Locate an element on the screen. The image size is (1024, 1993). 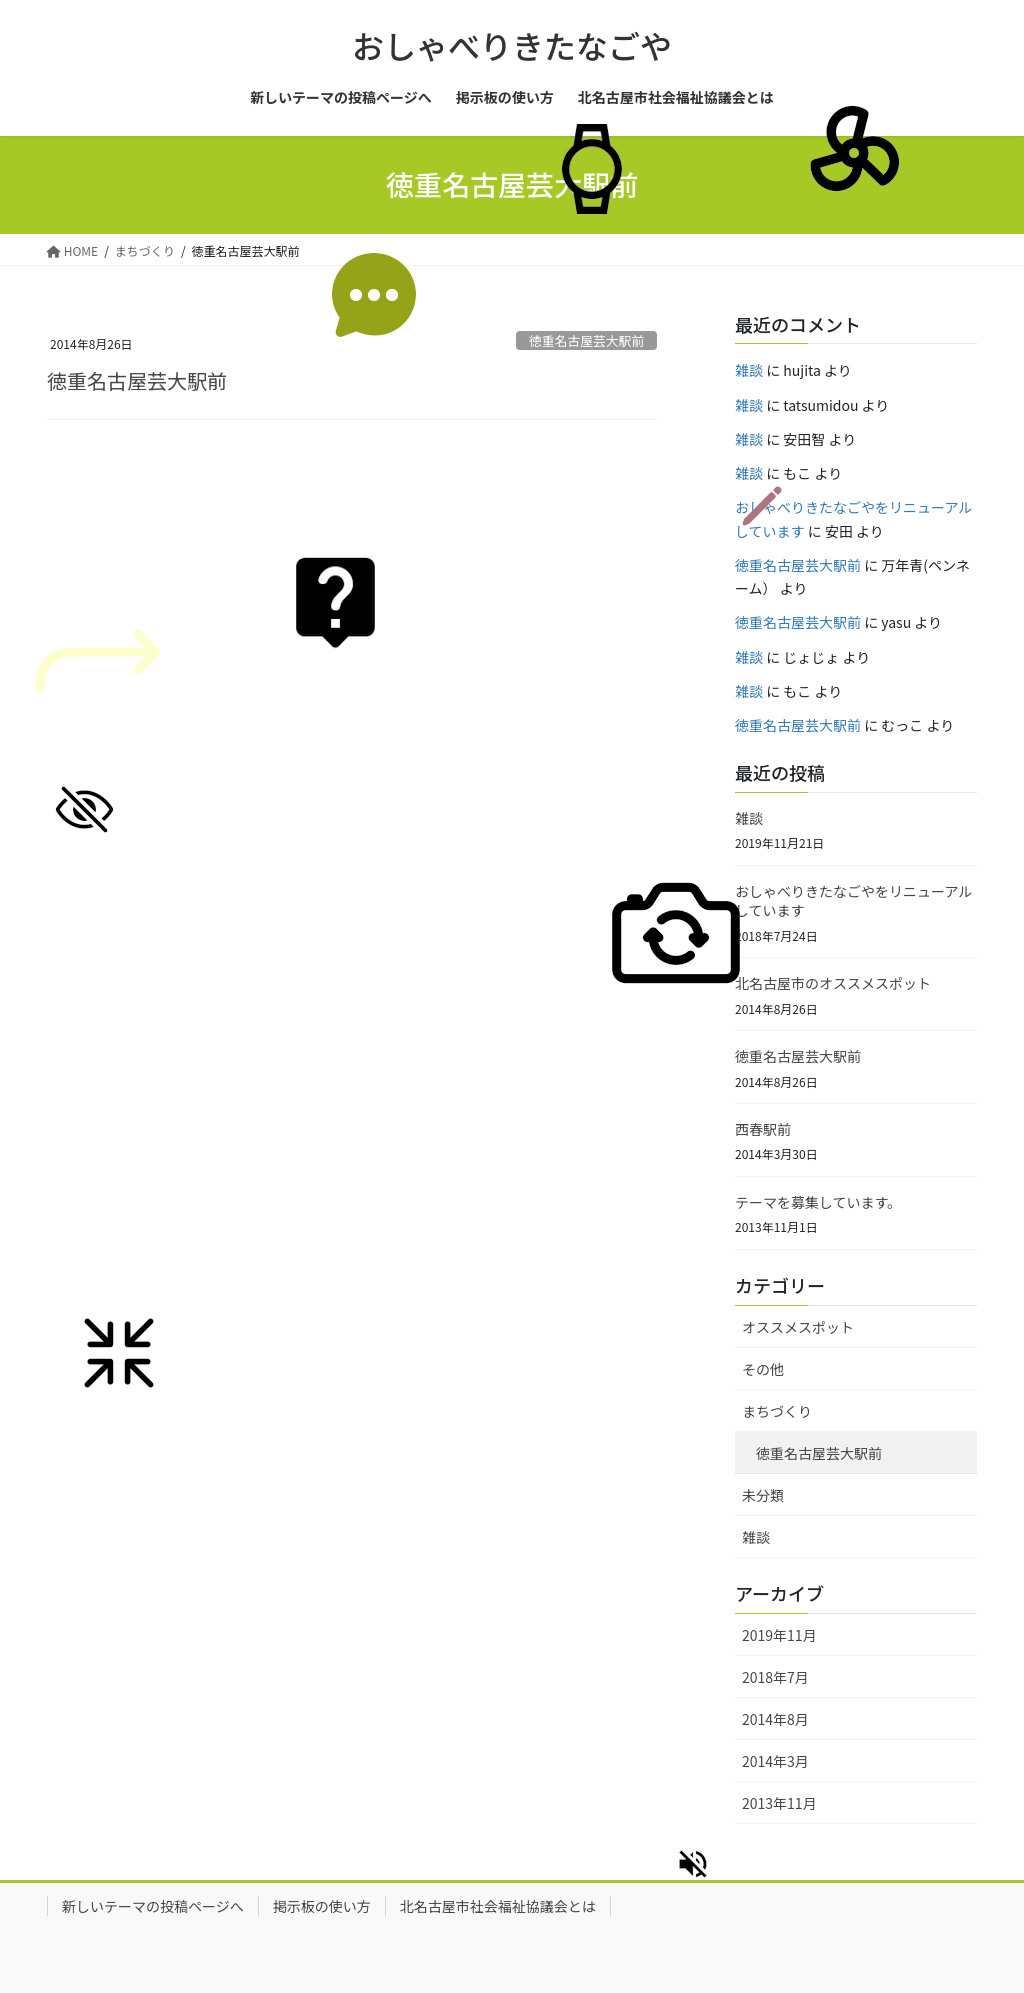
mute audio or sound is located at coordinates (693, 1864).